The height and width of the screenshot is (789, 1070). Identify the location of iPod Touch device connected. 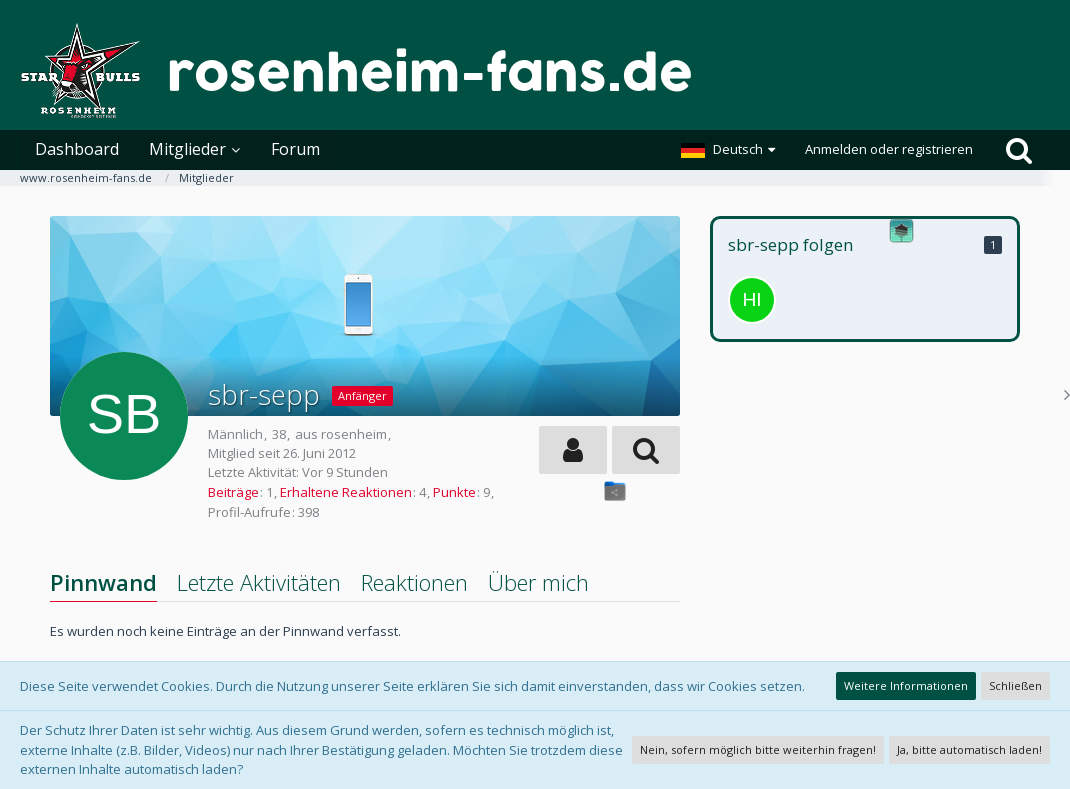
(358, 305).